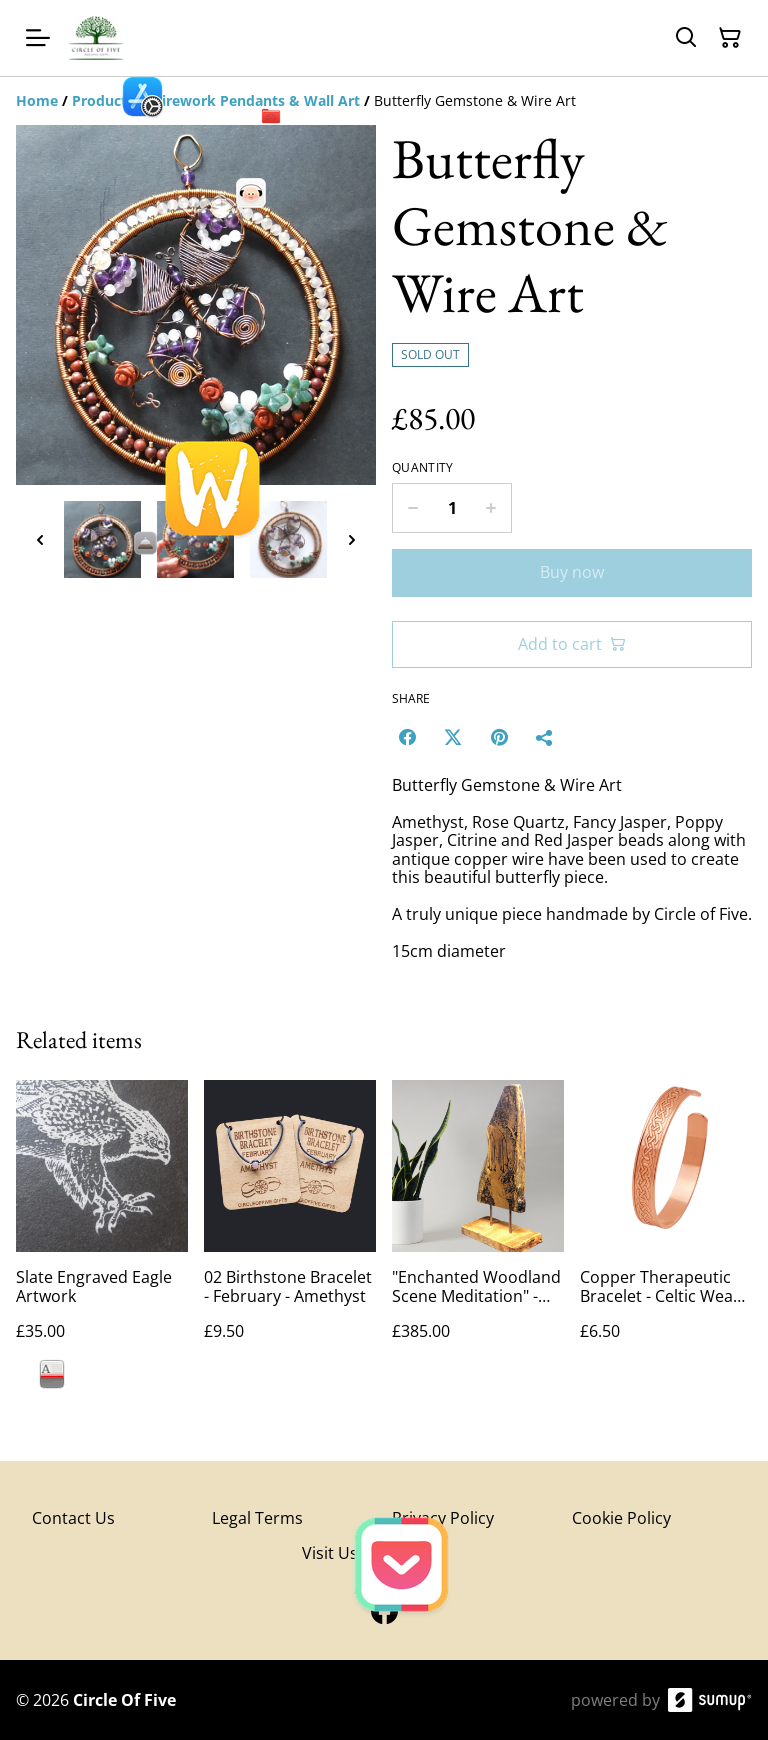  I want to click on open the wayland display server application, so click(212, 488).